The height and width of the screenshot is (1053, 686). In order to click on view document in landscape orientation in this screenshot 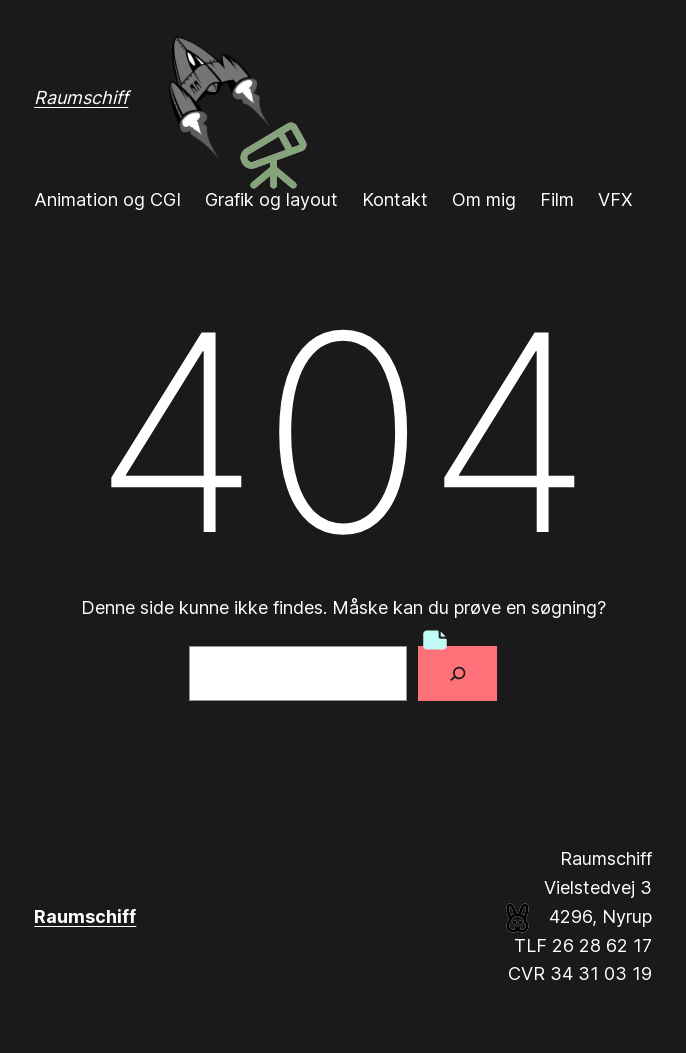, I will do `click(435, 640)`.